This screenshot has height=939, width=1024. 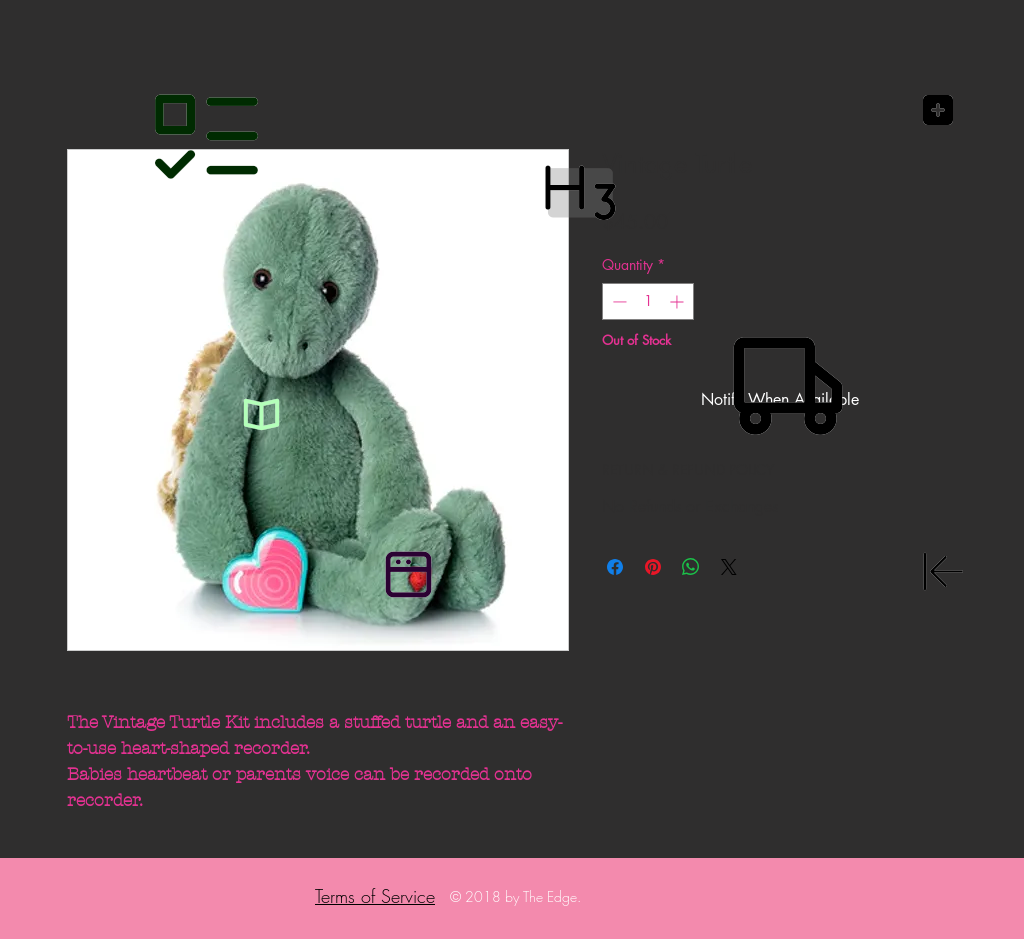 What do you see at coordinates (938, 110) in the screenshot?
I see `add a new item` at bounding box center [938, 110].